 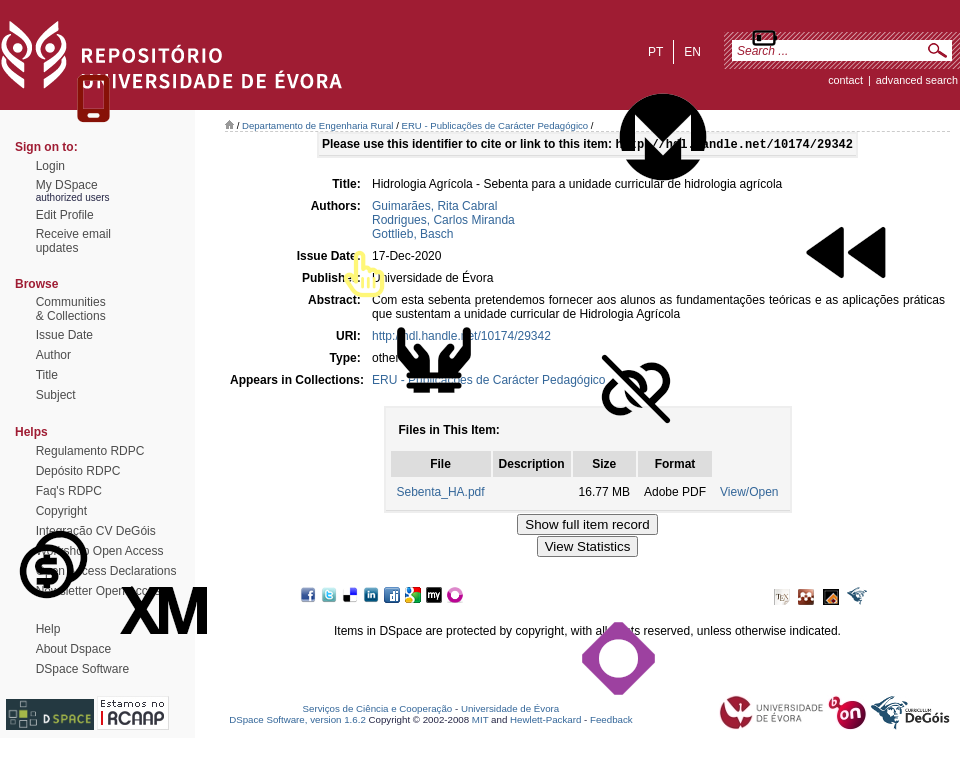 I want to click on view mobile device settings, so click(x=93, y=98).